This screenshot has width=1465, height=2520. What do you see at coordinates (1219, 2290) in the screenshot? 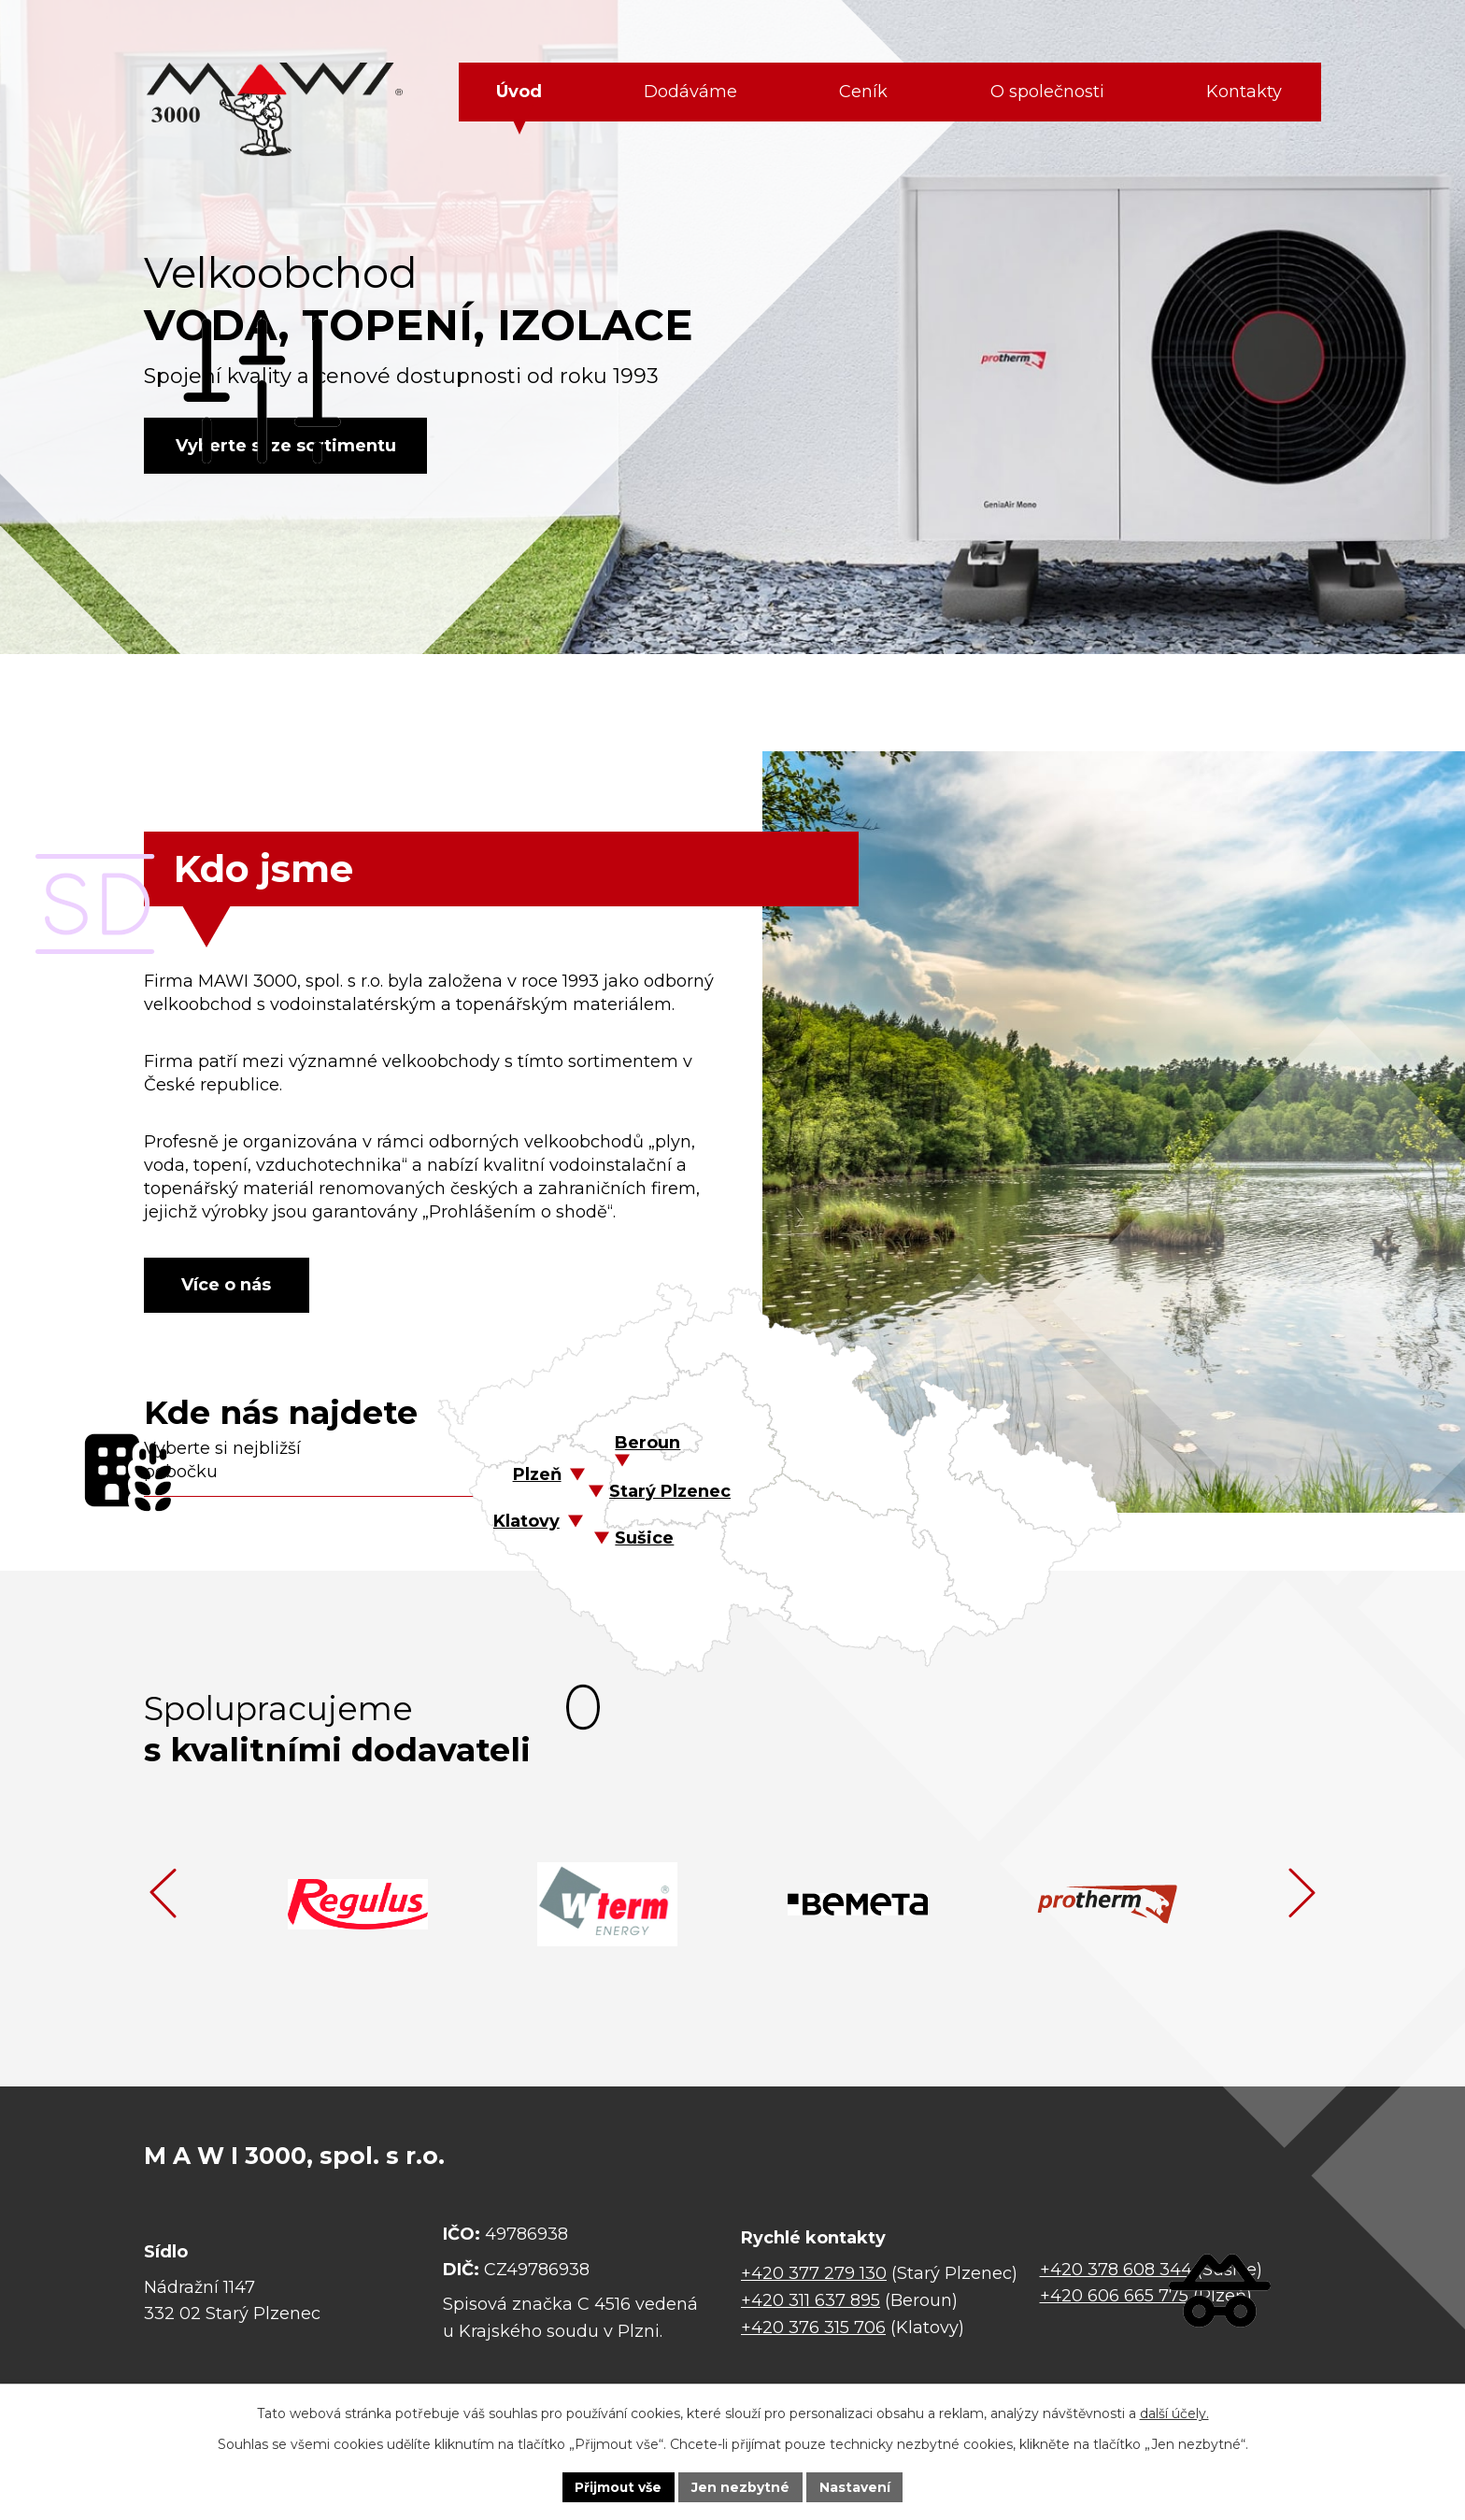
I see `access incognito or private browsing mode` at bounding box center [1219, 2290].